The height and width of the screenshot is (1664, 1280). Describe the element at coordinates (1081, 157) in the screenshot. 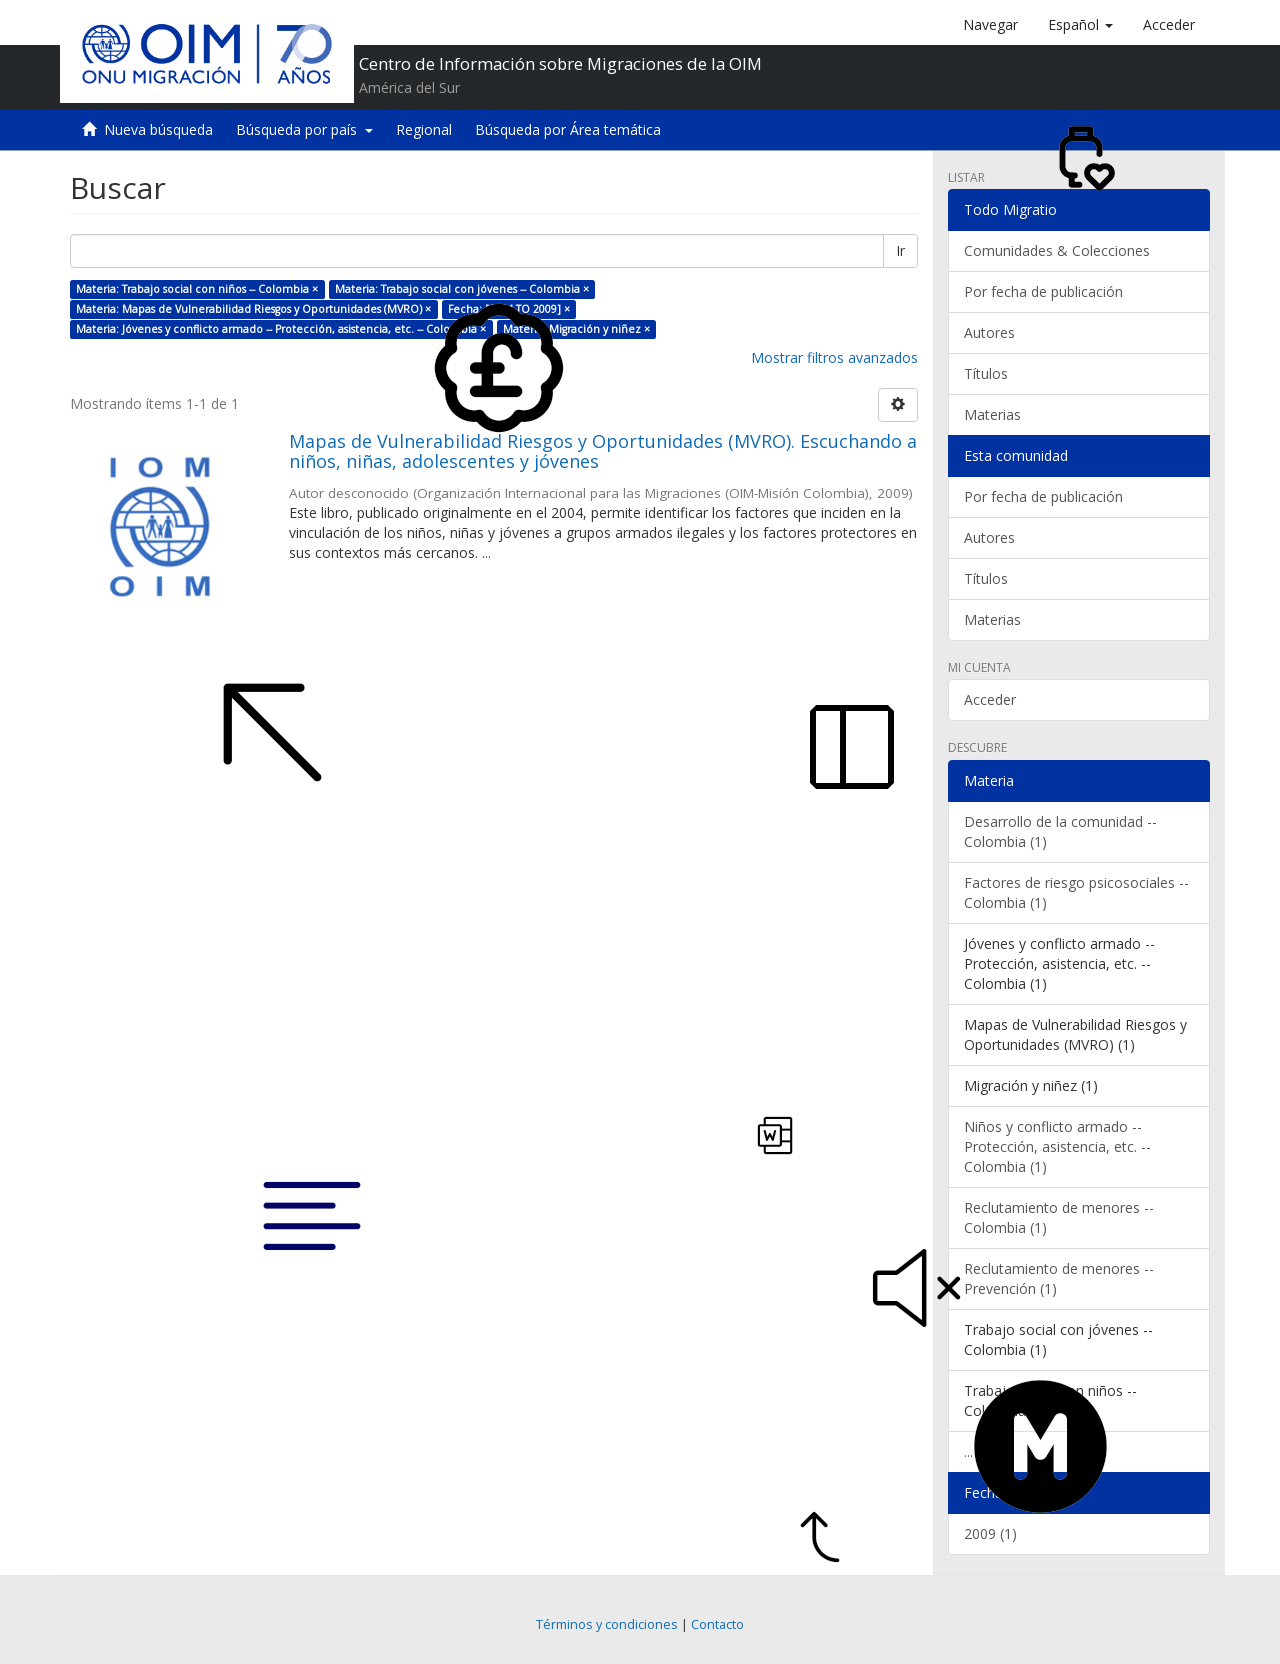

I see `view heart rate data on smartwatch` at that location.